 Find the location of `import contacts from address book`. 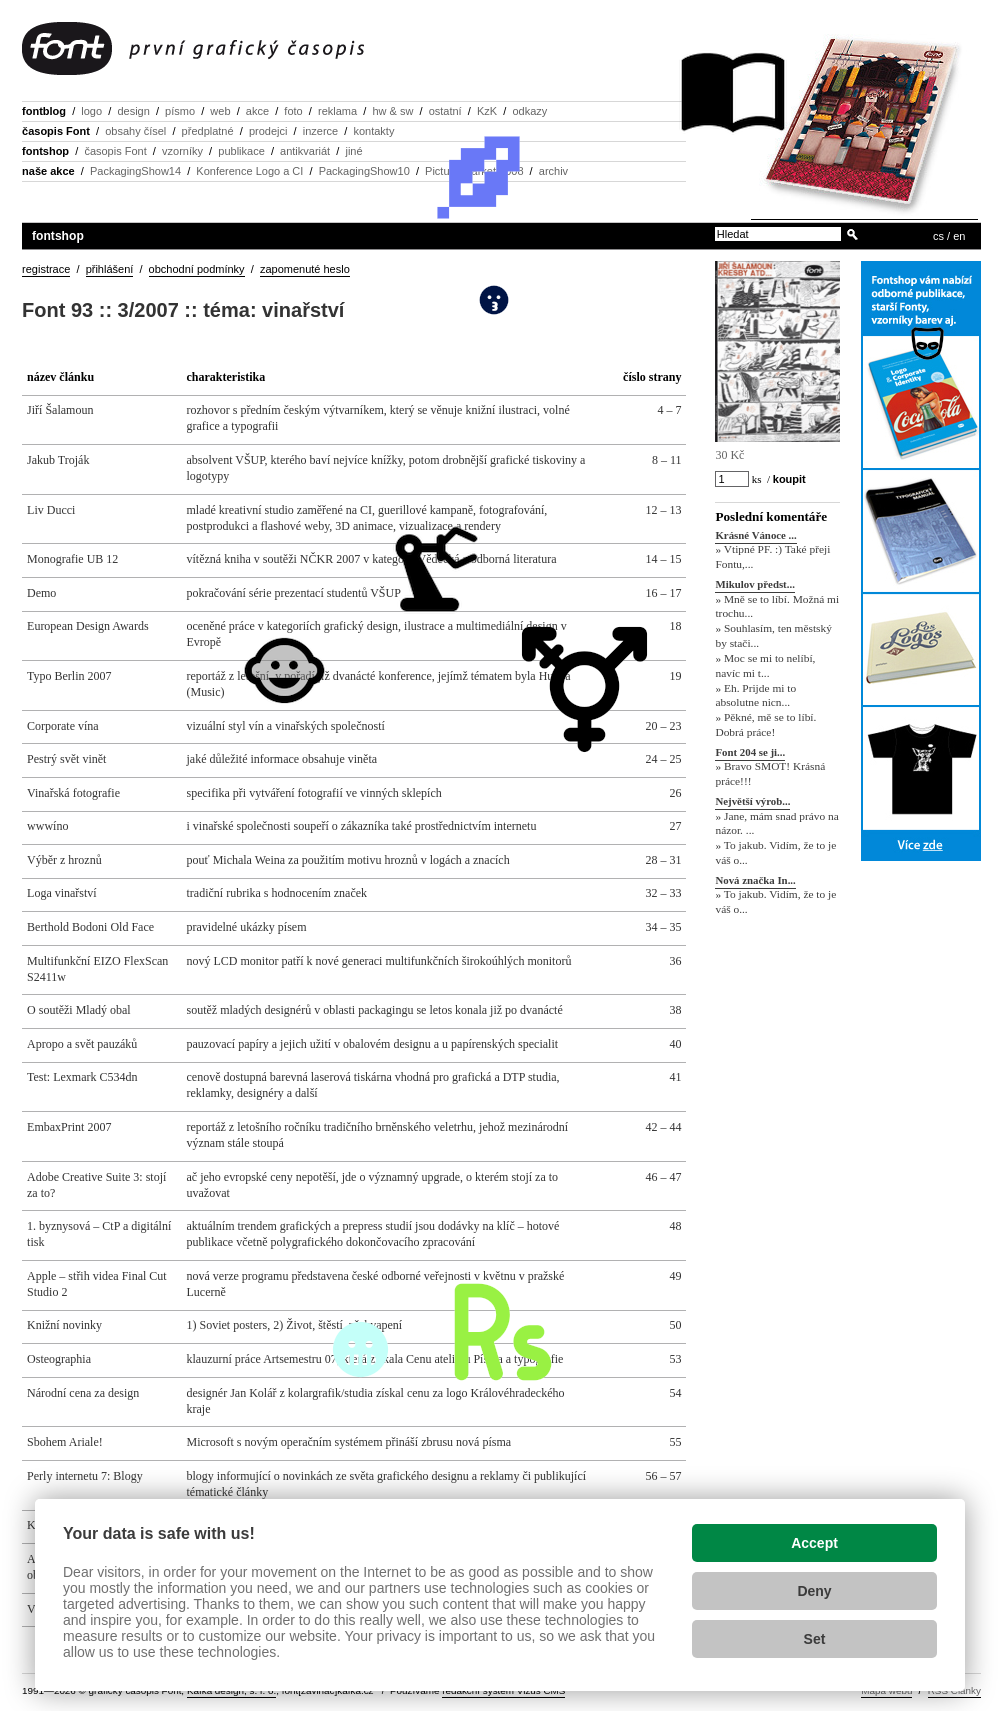

import contacts from address book is located at coordinates (733, 88).